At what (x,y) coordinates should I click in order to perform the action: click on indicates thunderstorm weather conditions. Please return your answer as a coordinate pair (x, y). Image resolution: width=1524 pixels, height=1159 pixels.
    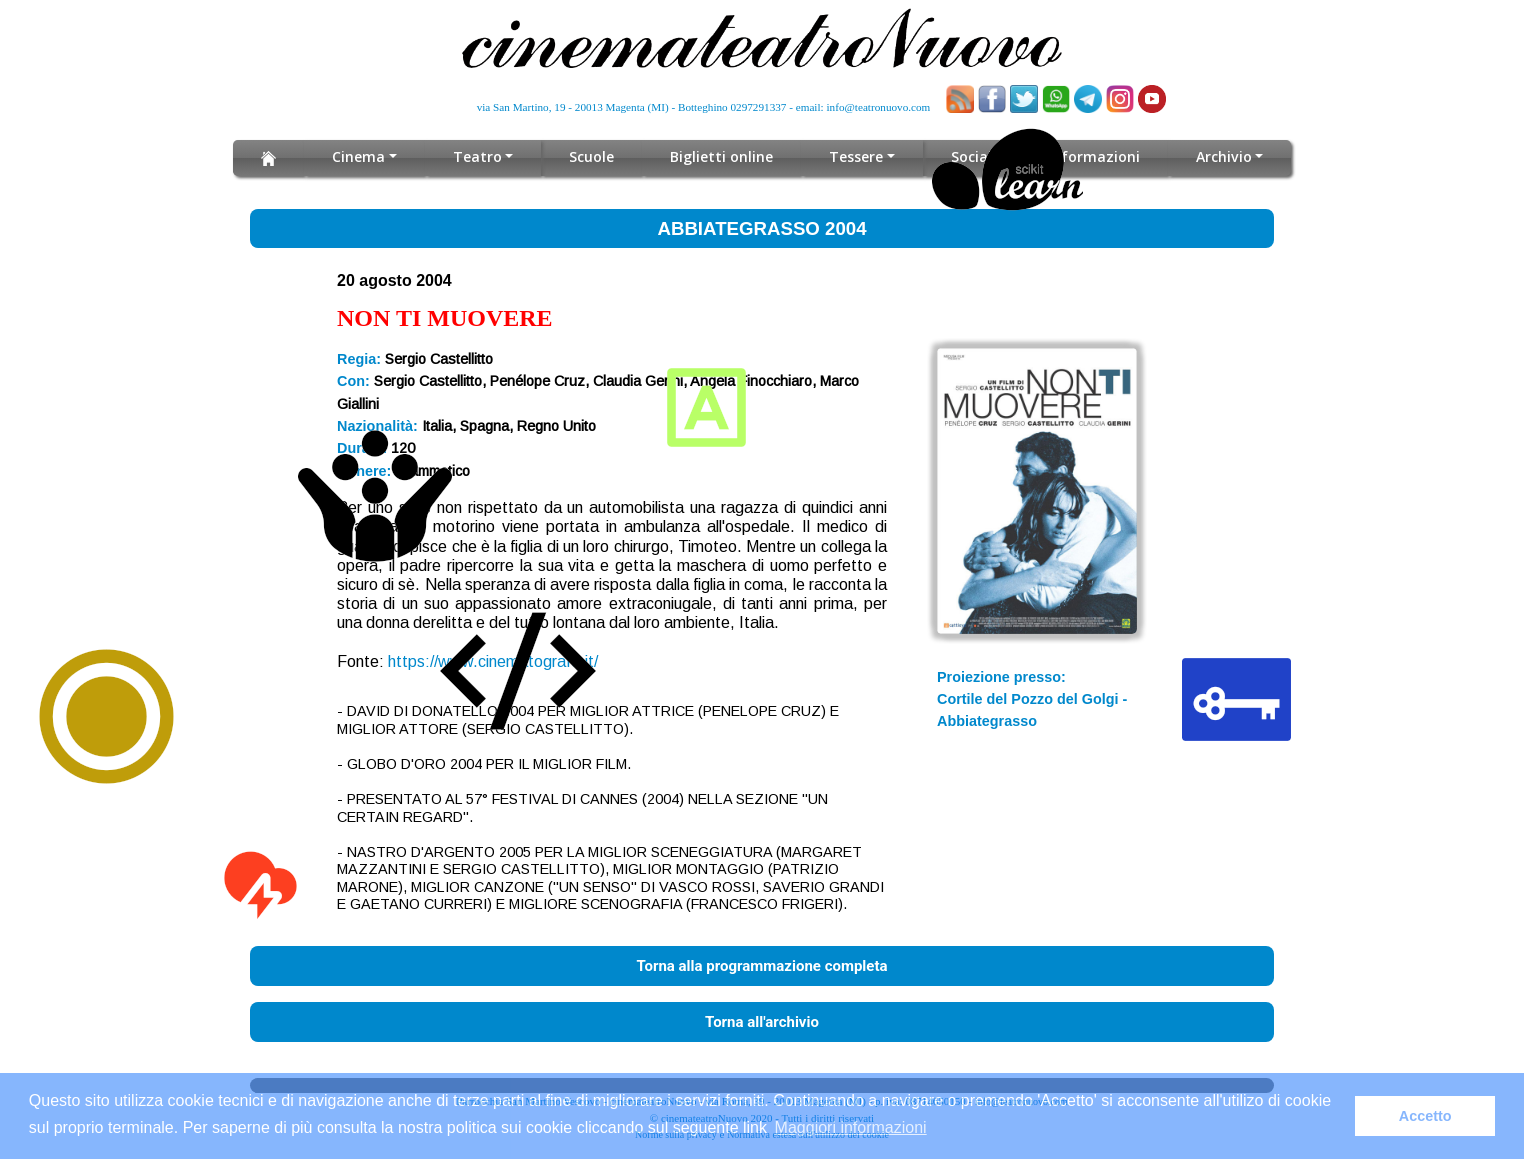
    Looking at the image, I should click on (260, 884).